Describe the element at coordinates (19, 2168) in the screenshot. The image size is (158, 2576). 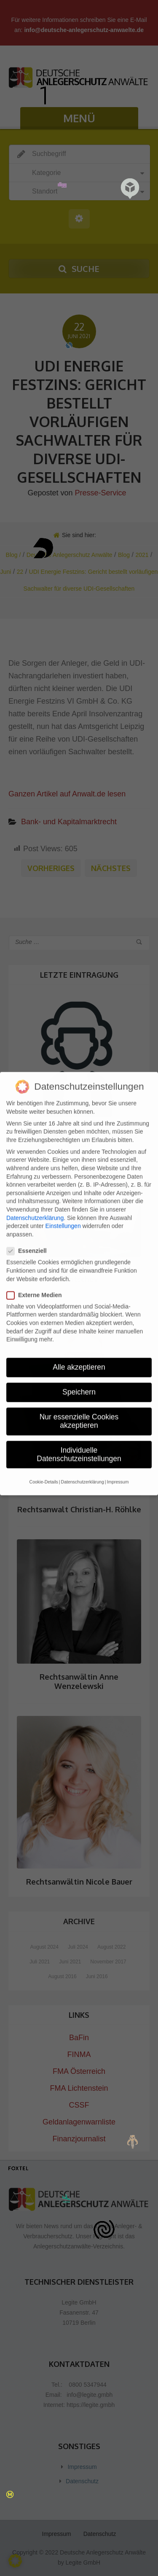
I see `open the Foxtel streaming app` at that location.